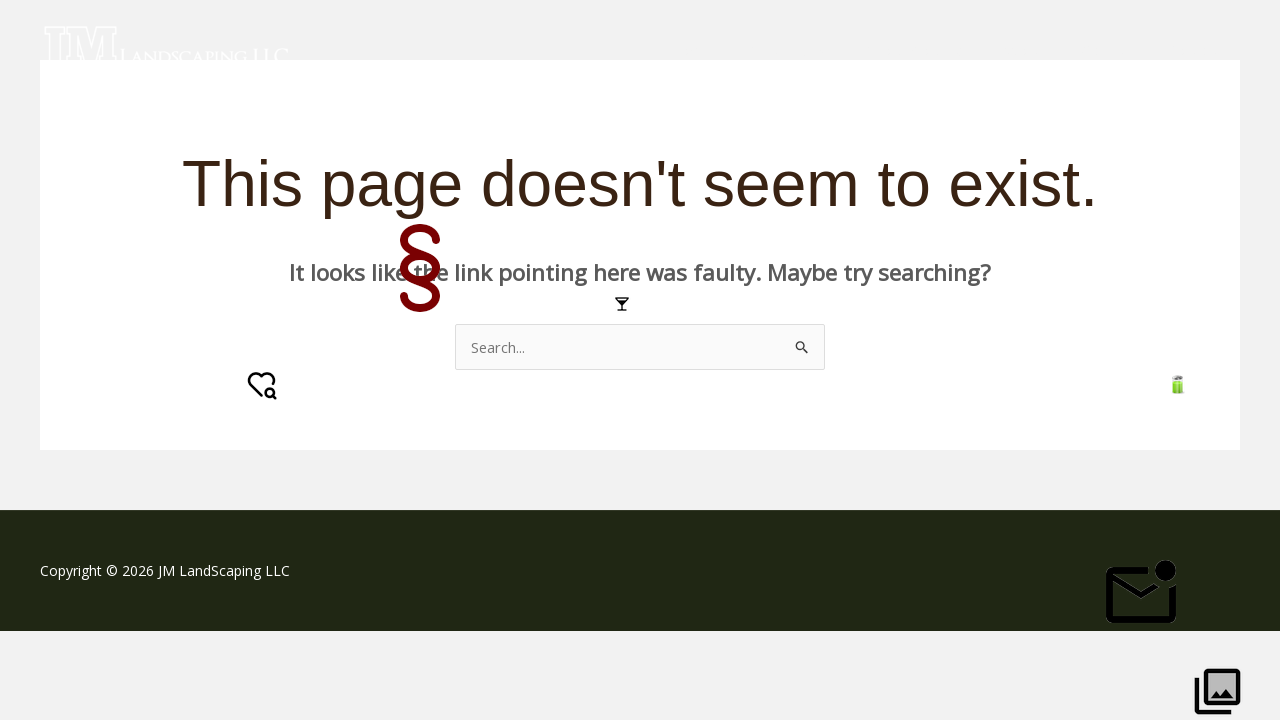 This screenshot has height=720, width=1280. I want to click on search your liked or favorited items, so click(261, 384).